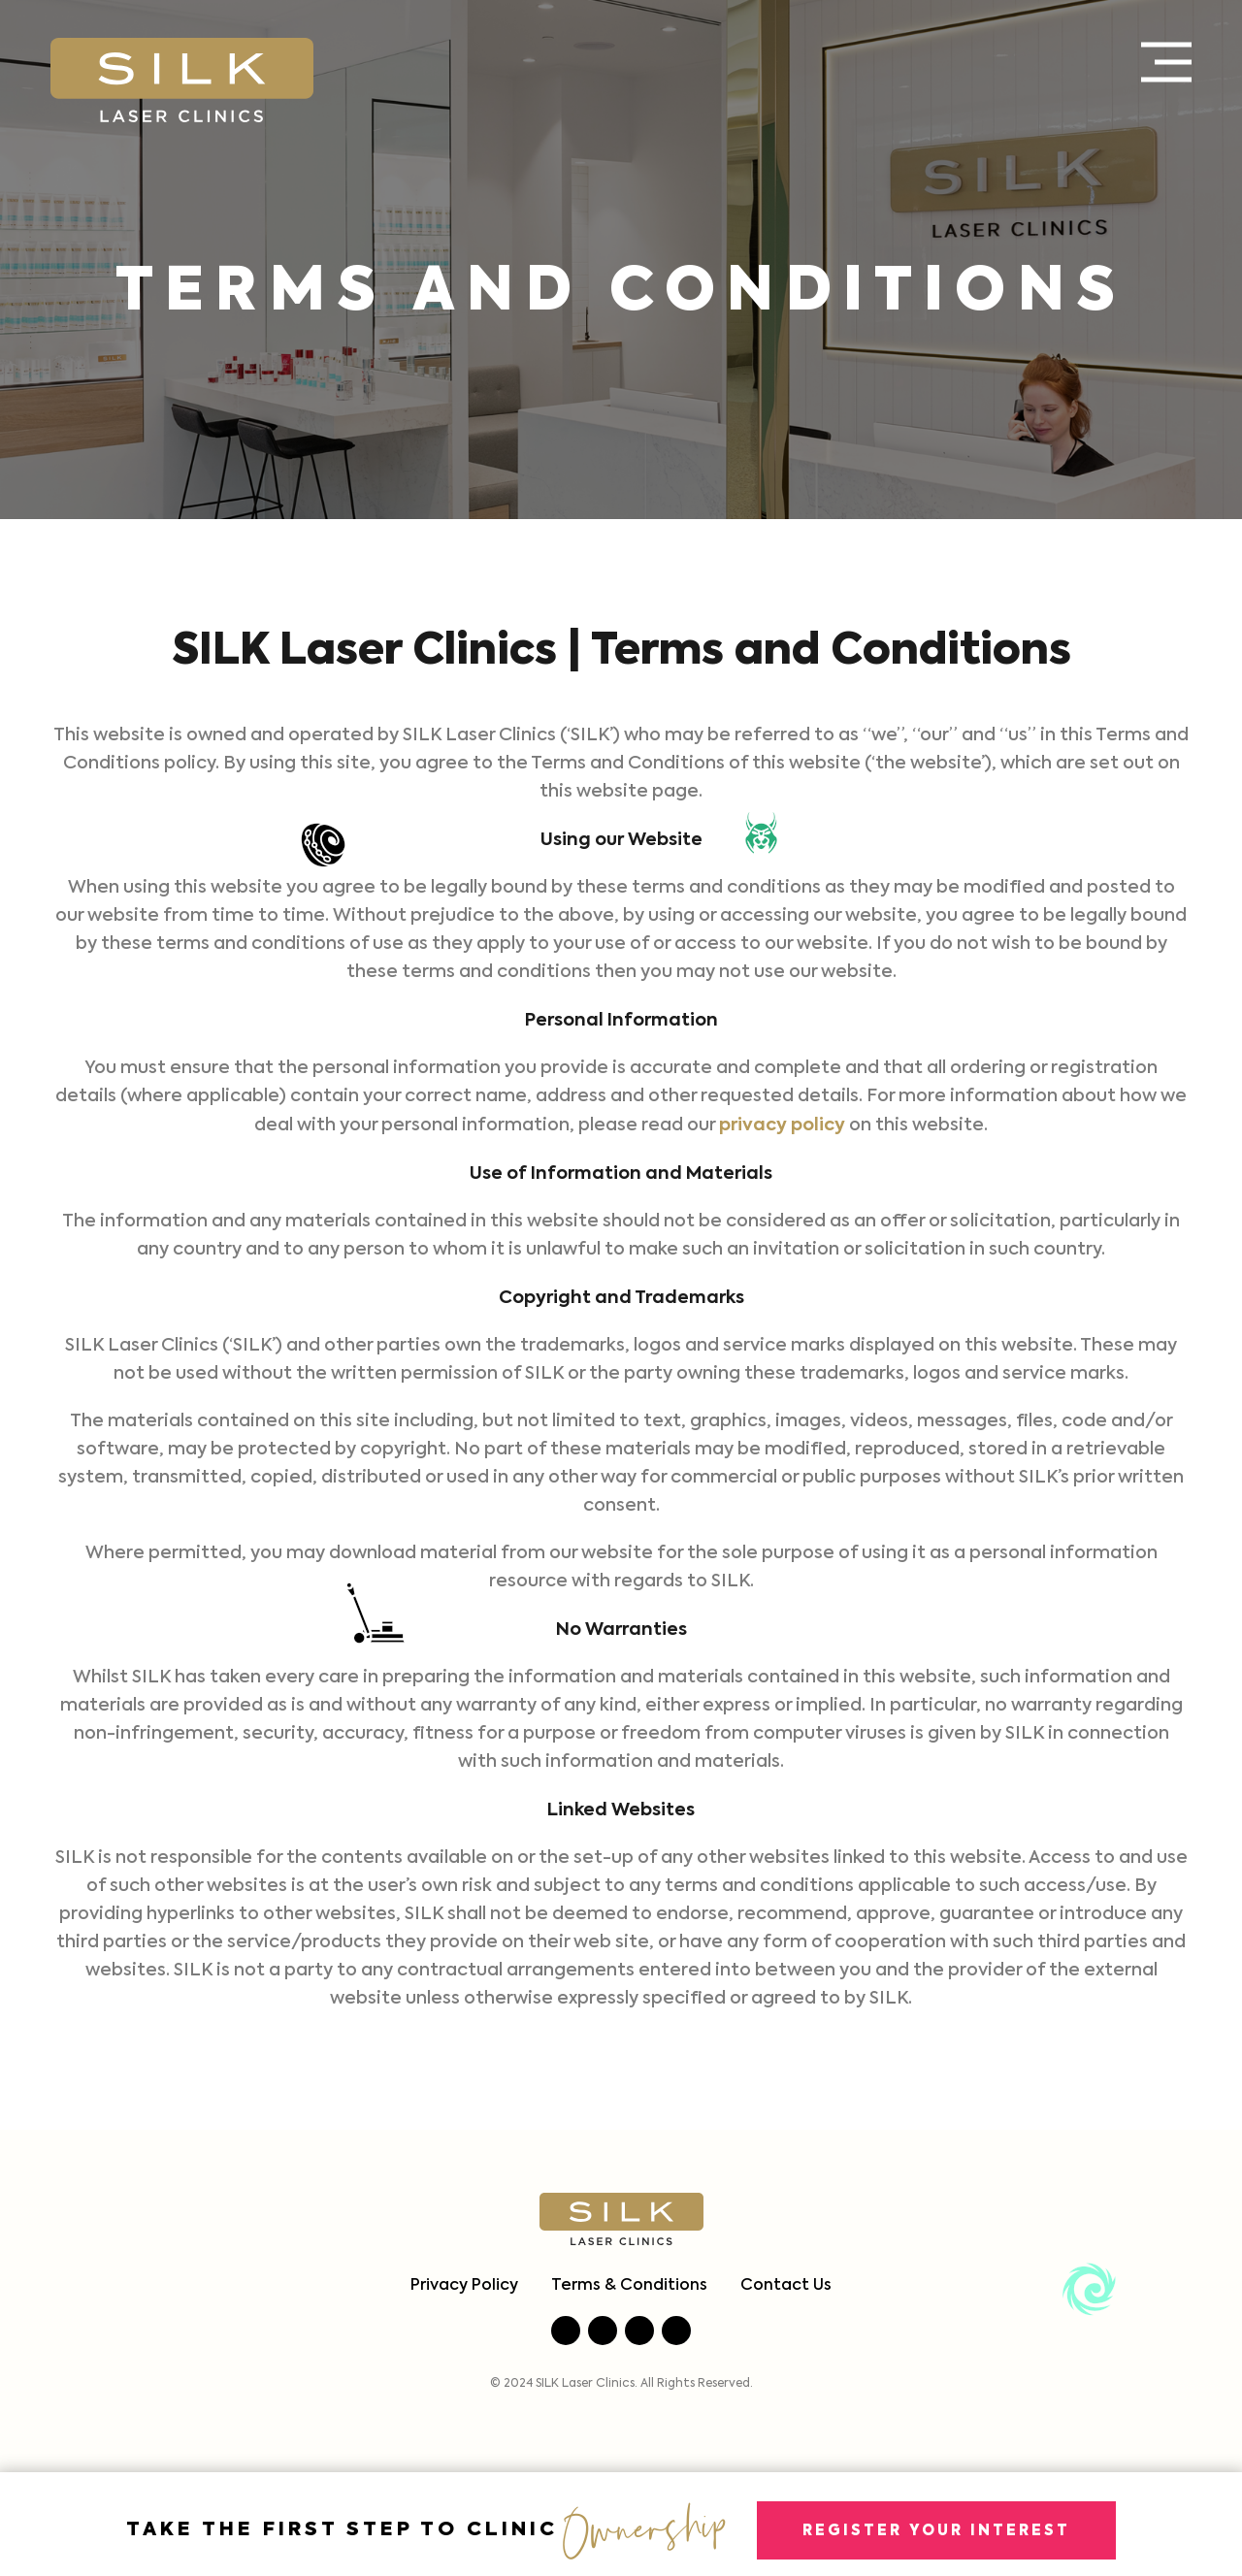 The image size is (1242, 2576). What do you see at coordinates (1089, 2289) in the screenshot?
I see `activate energy or power ability` at bounding box center [1089, 2289].